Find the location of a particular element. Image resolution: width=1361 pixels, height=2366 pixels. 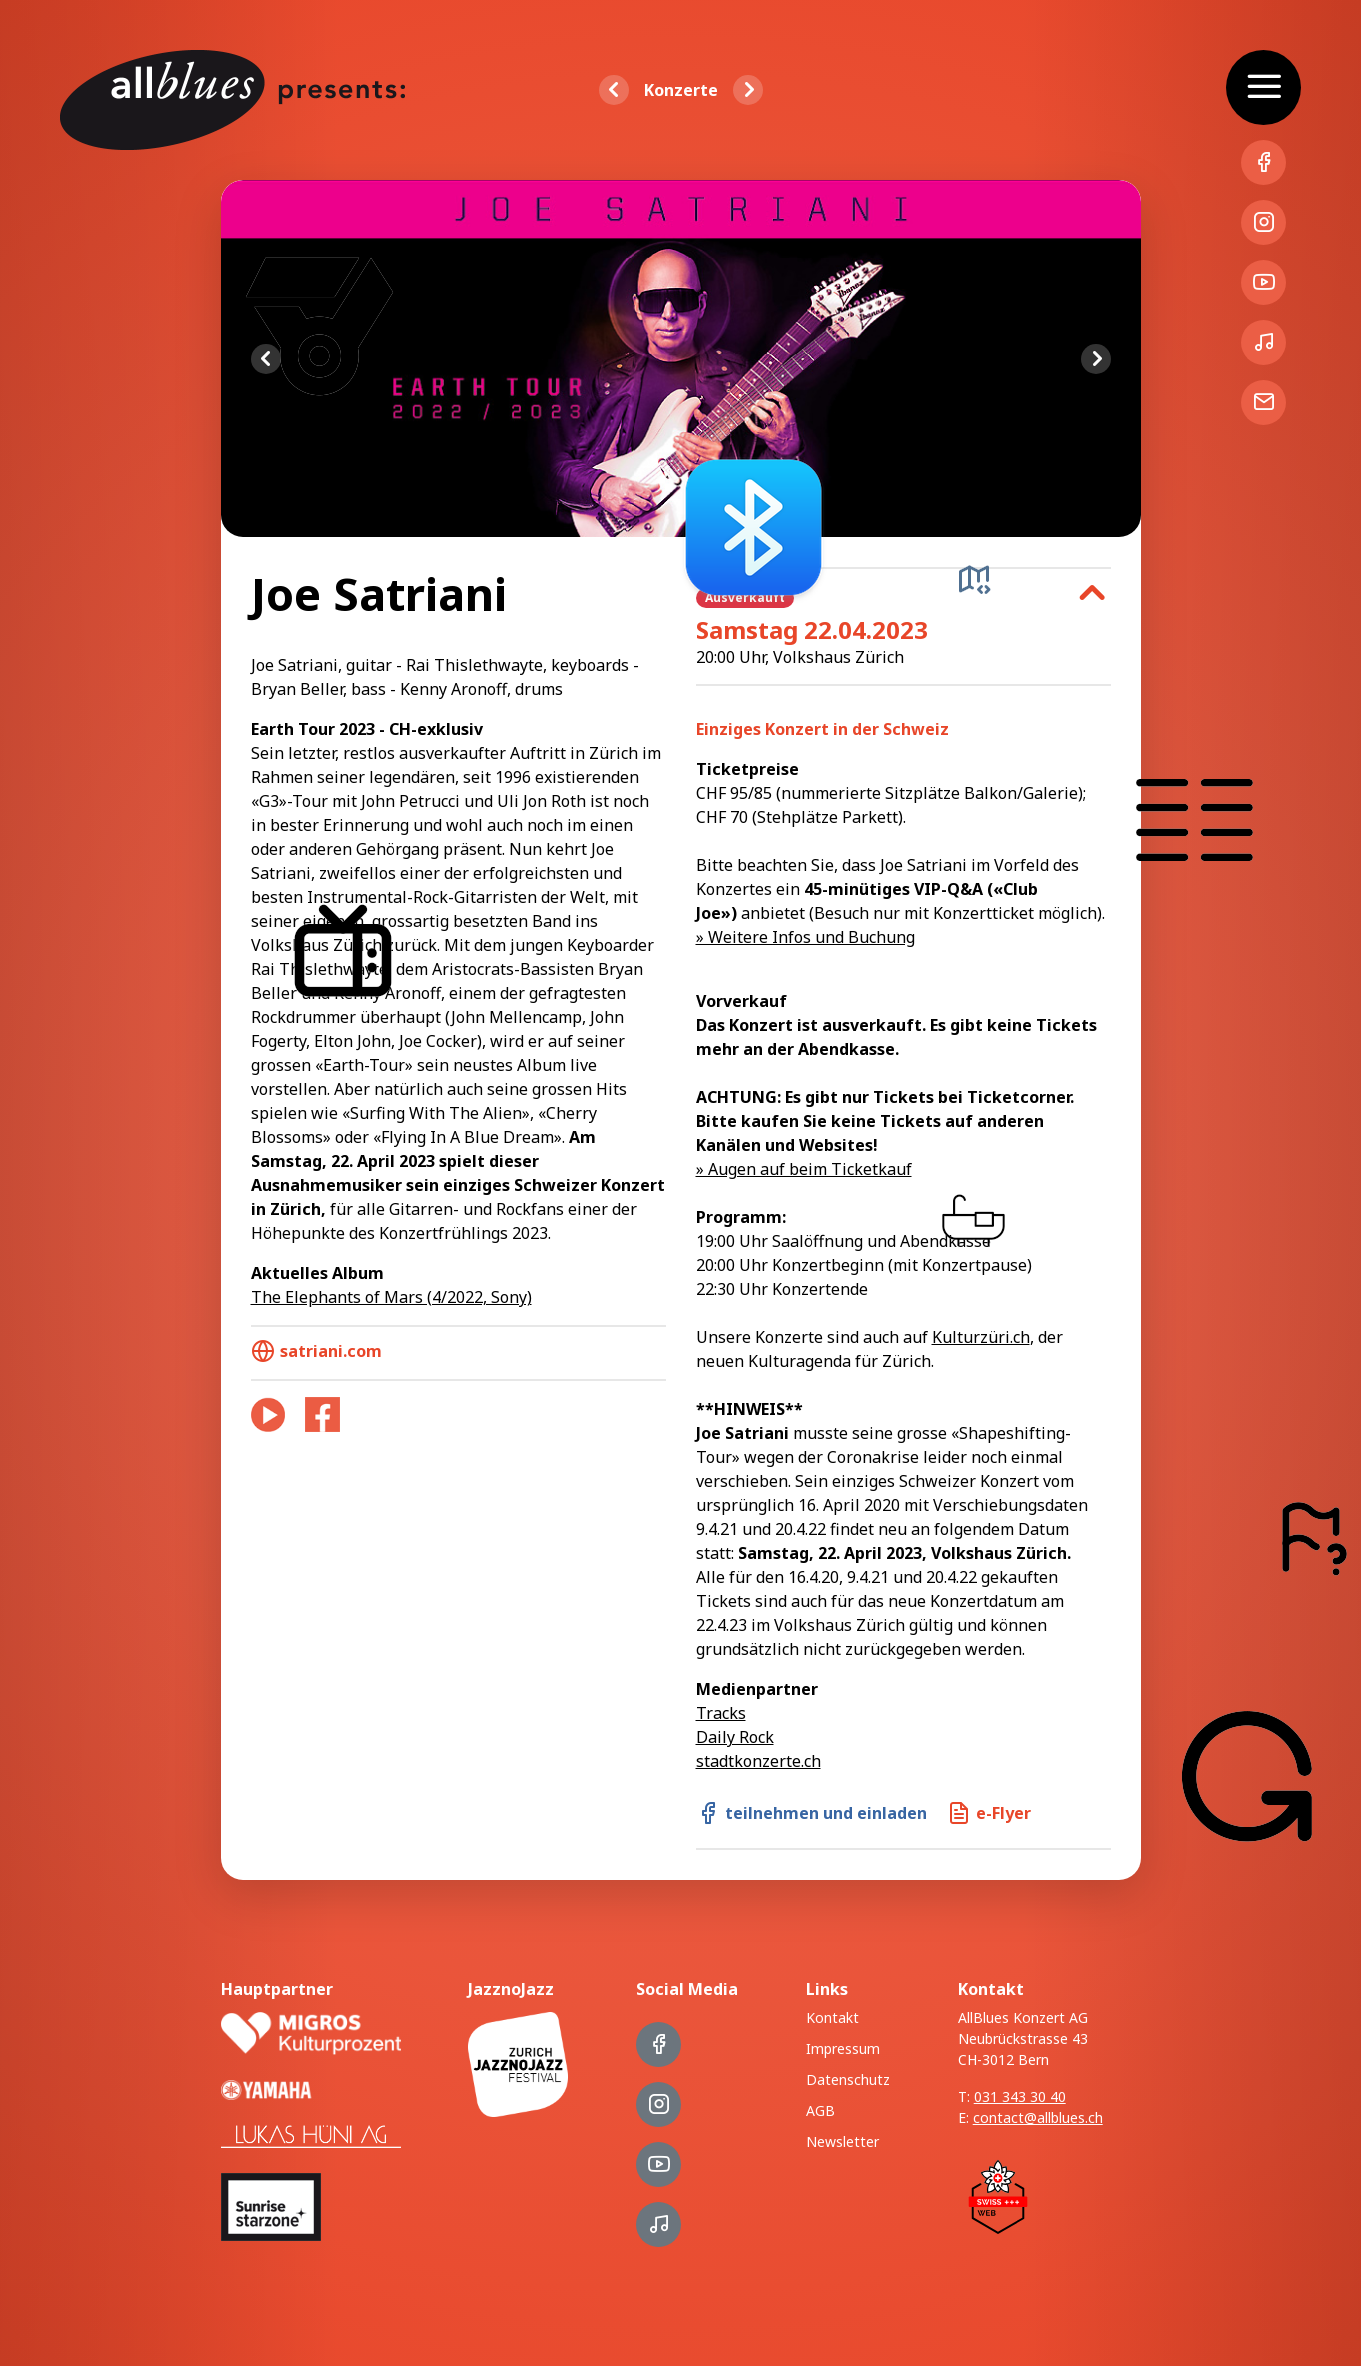

access retro or classic TV content is located at coordinates (343, 953).